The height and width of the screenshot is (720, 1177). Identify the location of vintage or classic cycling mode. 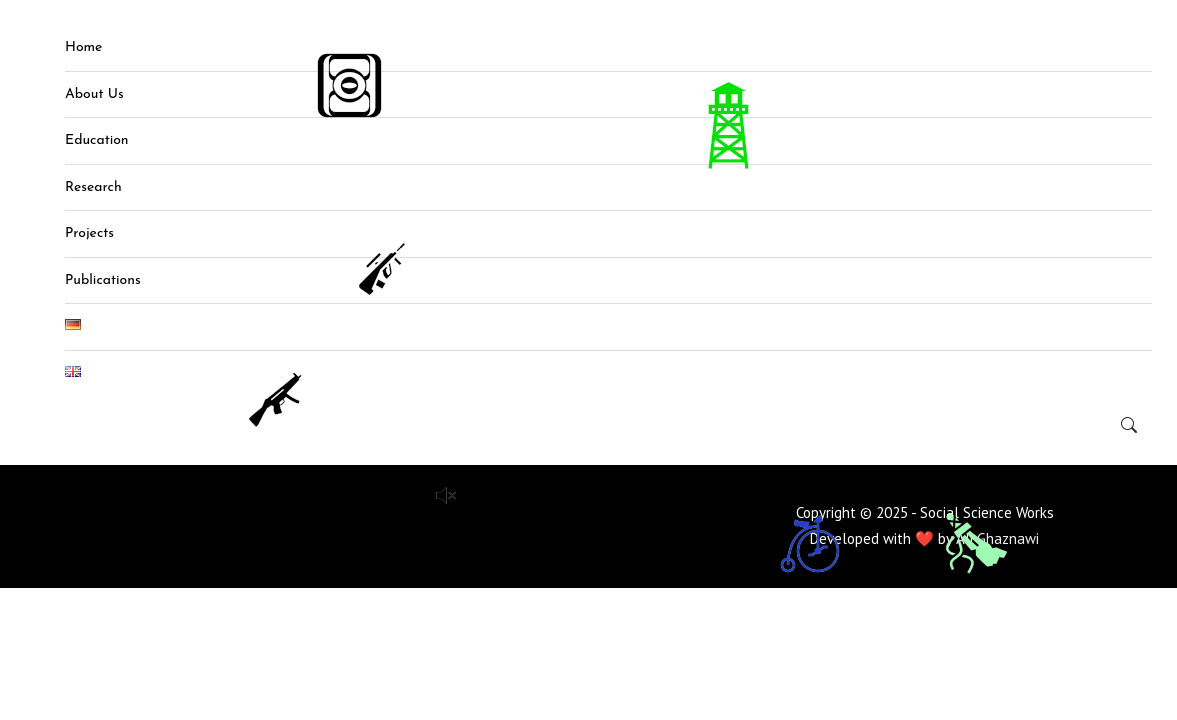
(810, 543).